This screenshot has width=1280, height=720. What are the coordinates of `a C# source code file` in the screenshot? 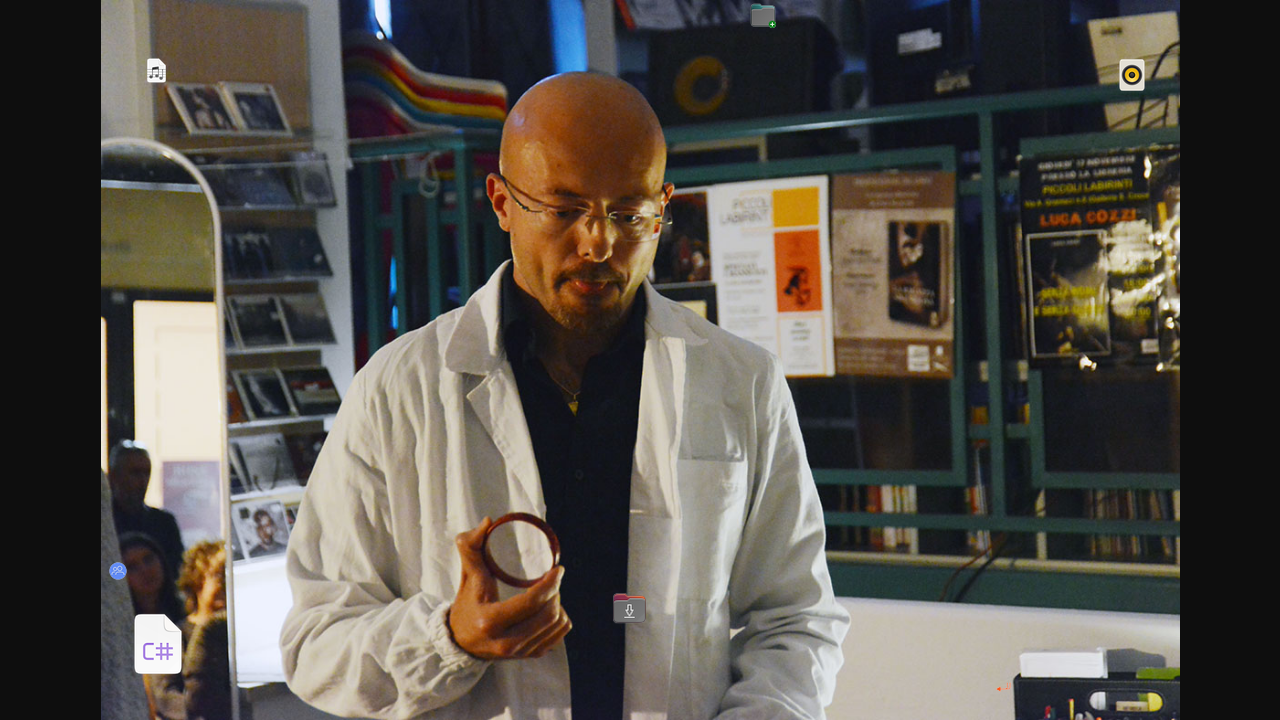 It's located at (158, 644).